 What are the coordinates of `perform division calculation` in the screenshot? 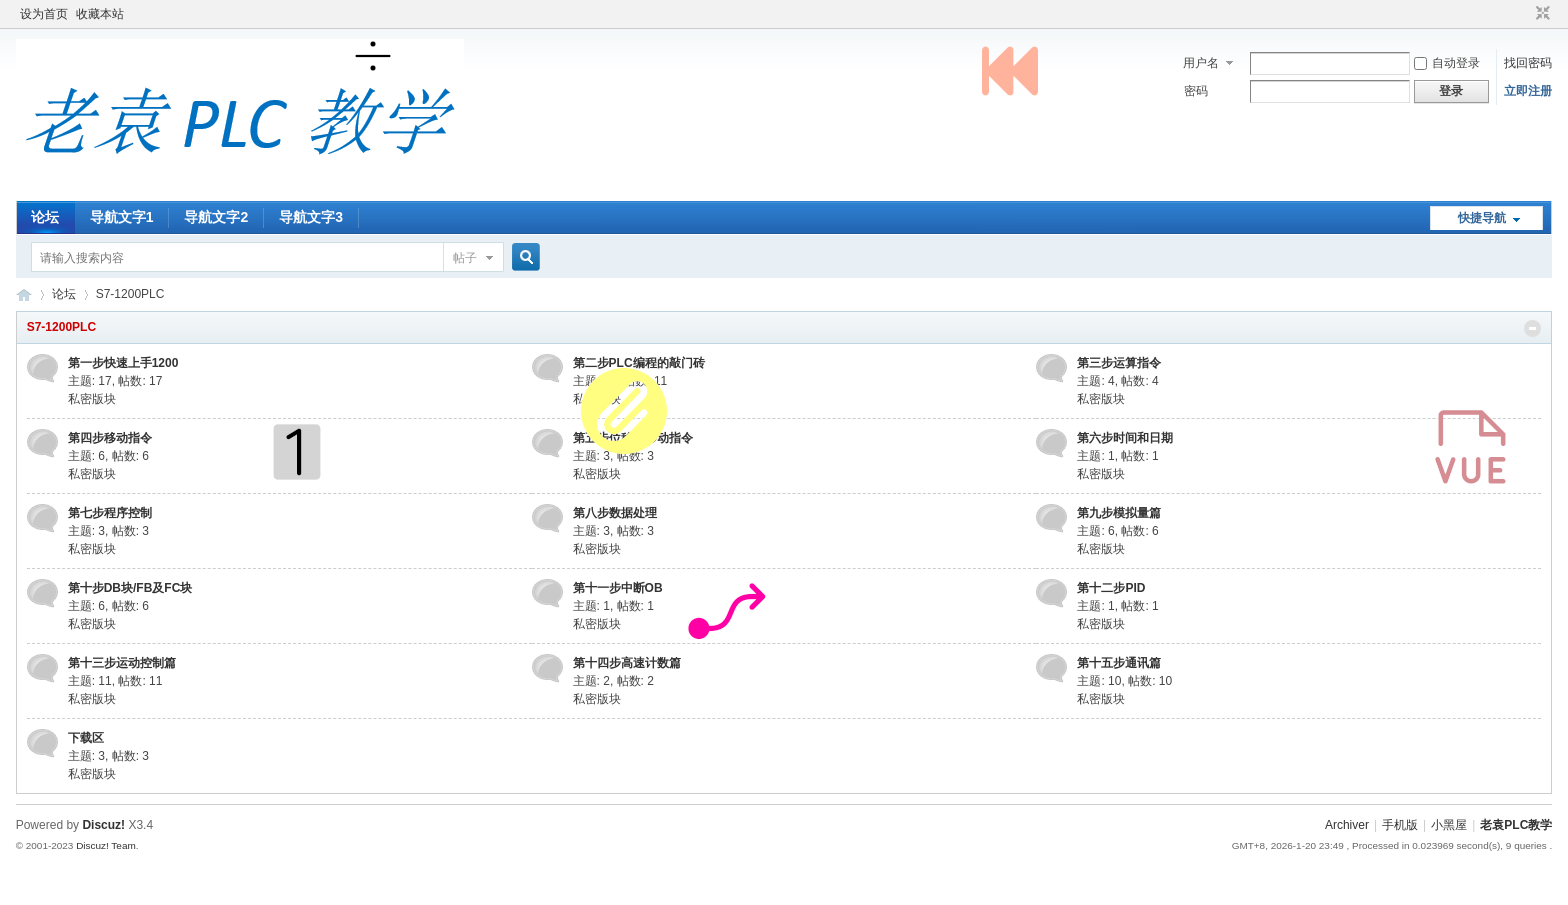 It's located at (373, 56).